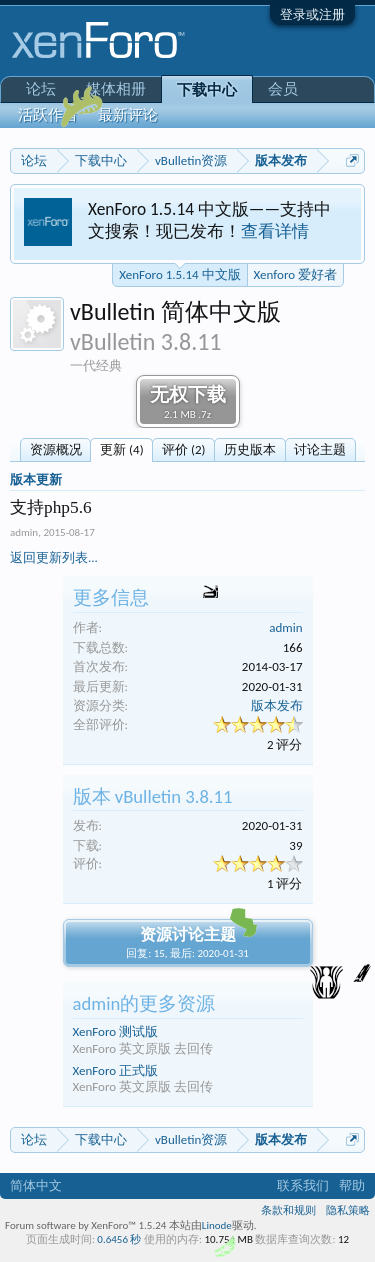  Describe the element at coordinates (210, 591) in the screenshot. I see `use heavy-duty stapler tool` at that location.